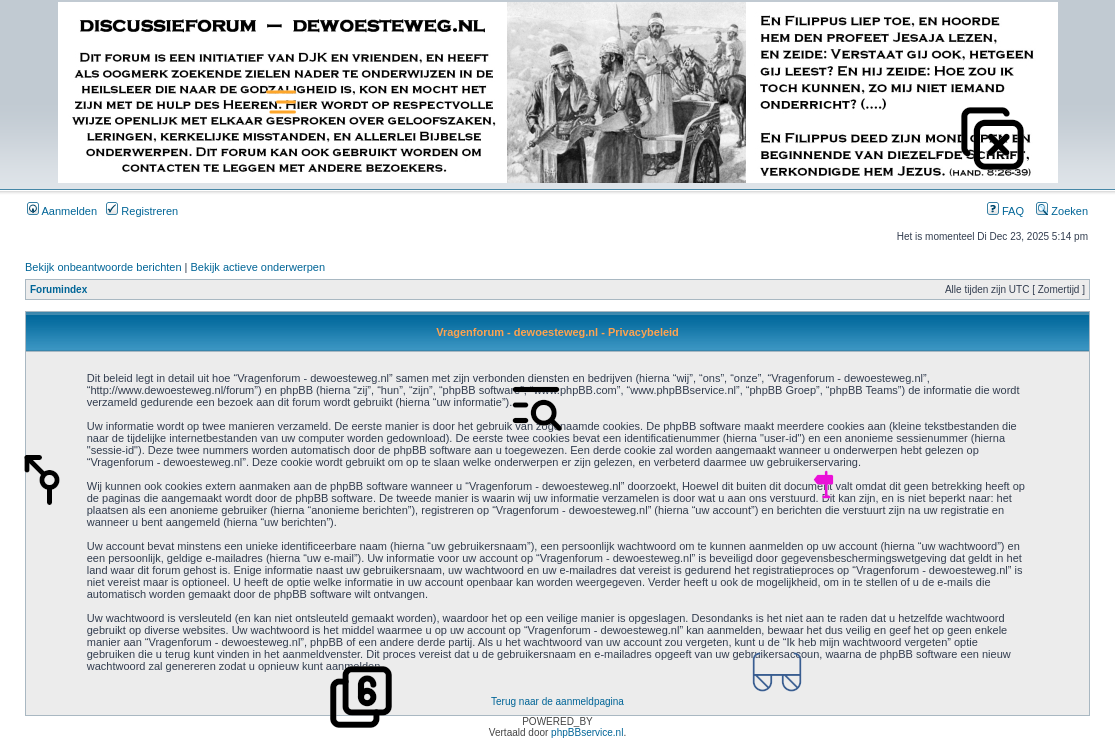 Image resolution: width=1115 pixels, height=738 pixels. I want to click on navigate to previous step or section, so click(823, 484).